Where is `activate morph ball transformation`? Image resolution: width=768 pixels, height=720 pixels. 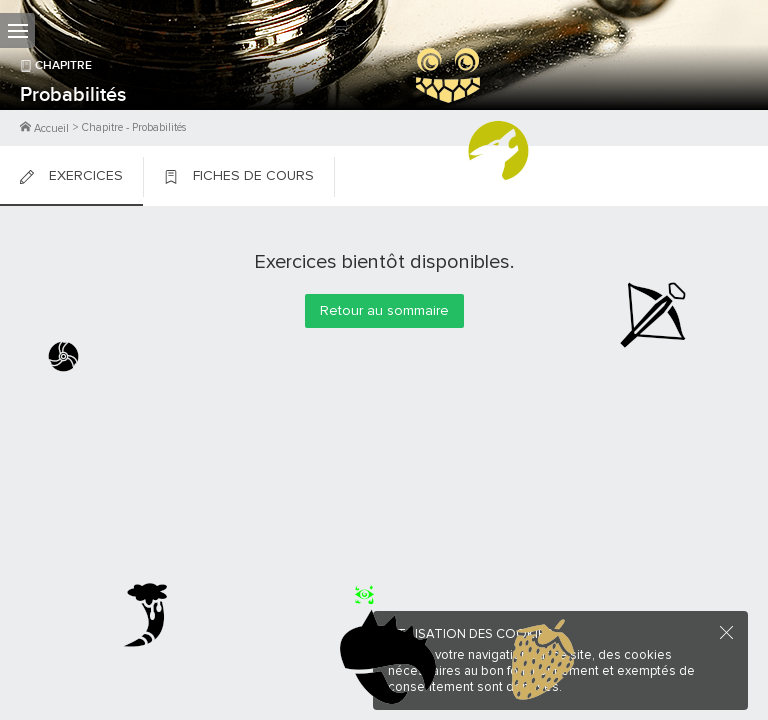 activate morph ball transformation is located at coordinates (63, 356).